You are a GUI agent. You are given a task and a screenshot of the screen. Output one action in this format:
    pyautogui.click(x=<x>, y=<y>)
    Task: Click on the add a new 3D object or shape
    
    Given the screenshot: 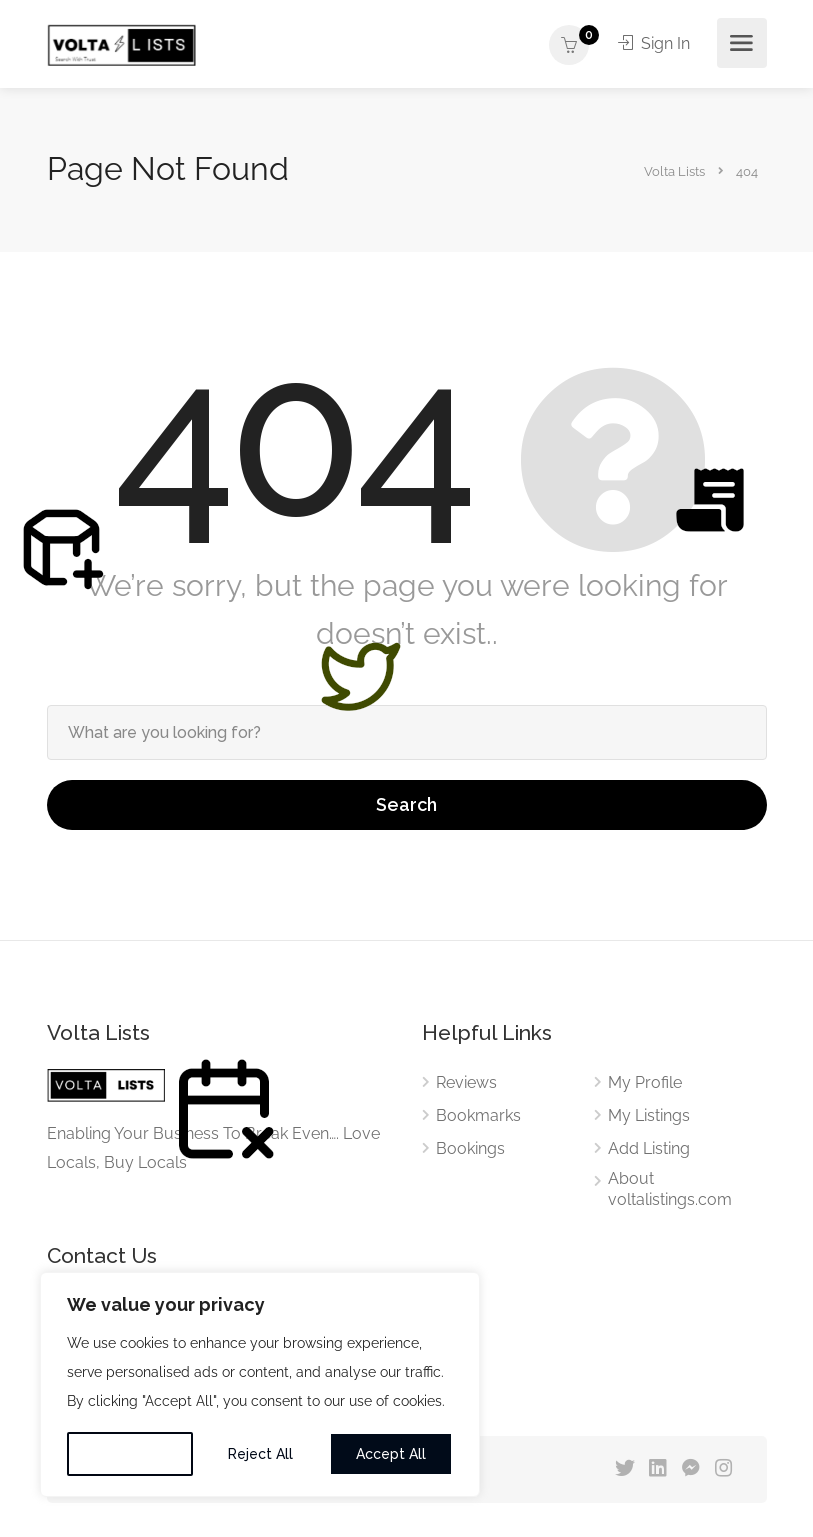 What is the action you would take?
    pyautogui.click(x=61, y=547)
    